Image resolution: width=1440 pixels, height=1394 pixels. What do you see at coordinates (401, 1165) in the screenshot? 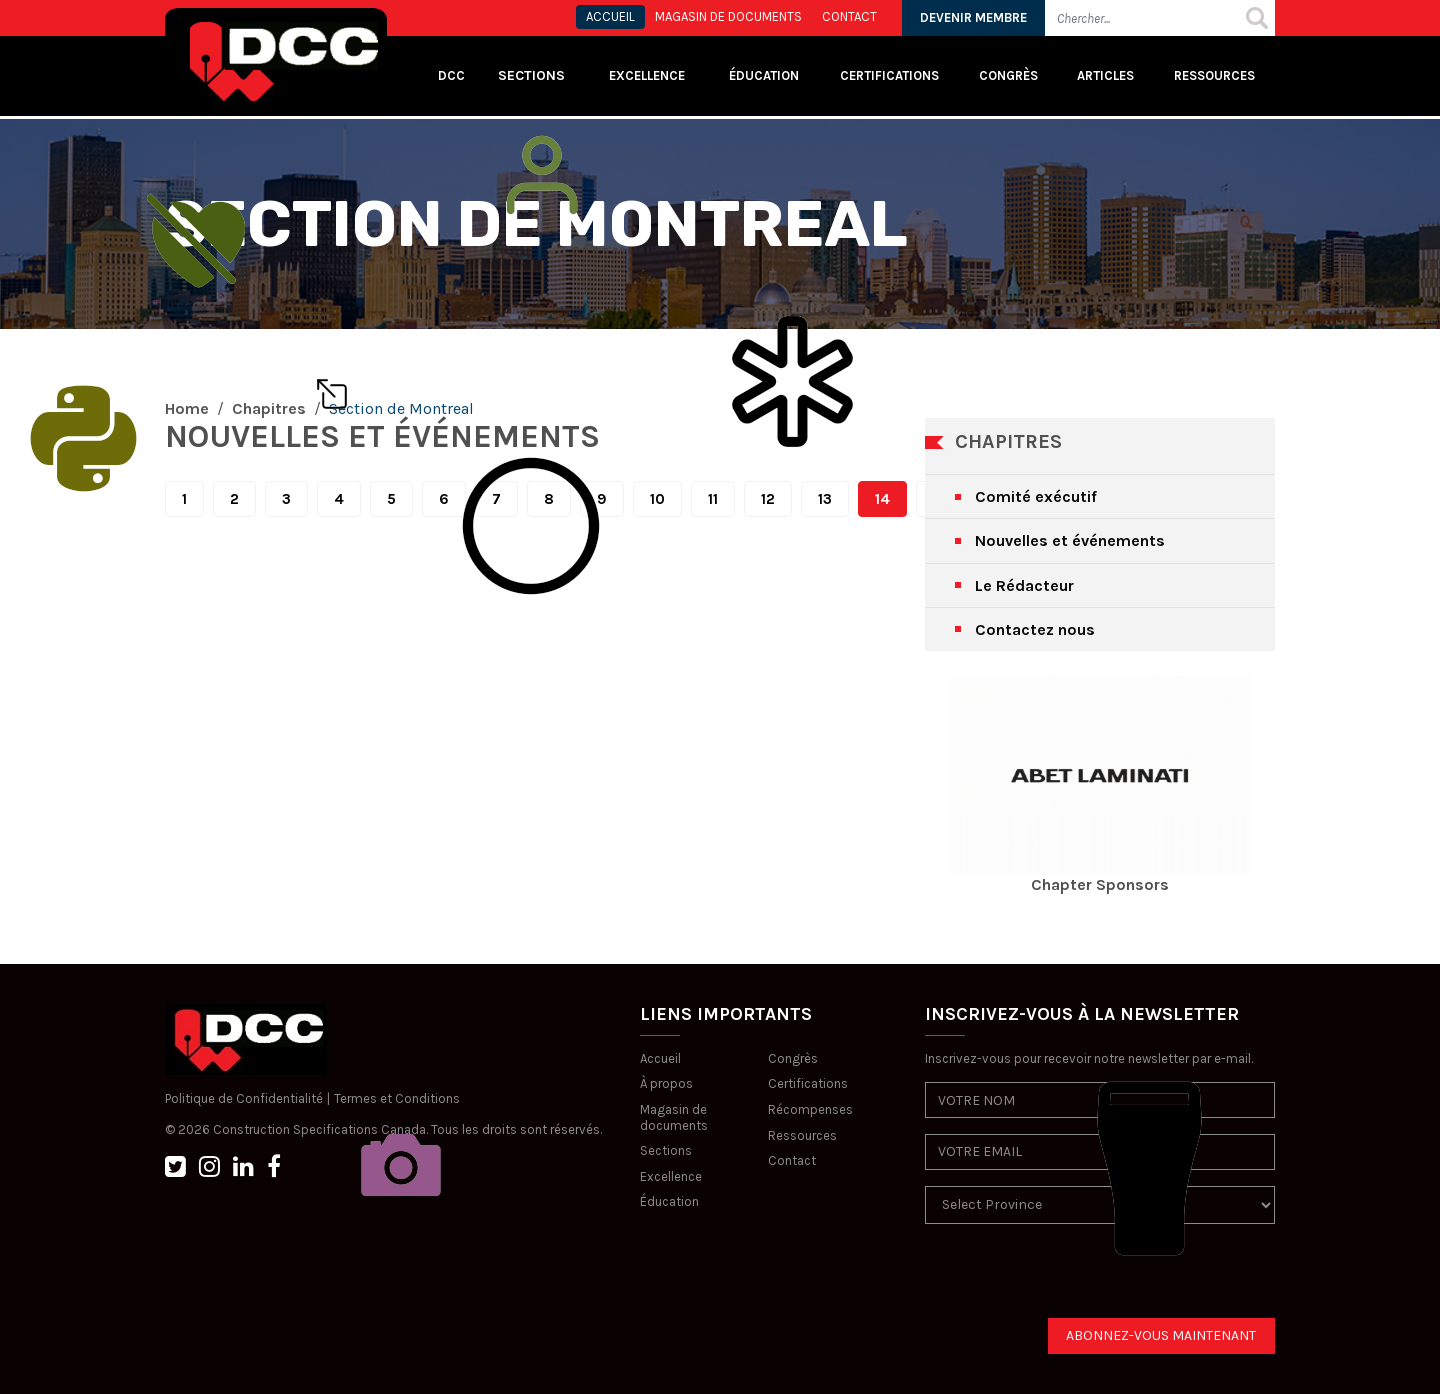
I see `take a photo` at bounding box center [401, 1165].